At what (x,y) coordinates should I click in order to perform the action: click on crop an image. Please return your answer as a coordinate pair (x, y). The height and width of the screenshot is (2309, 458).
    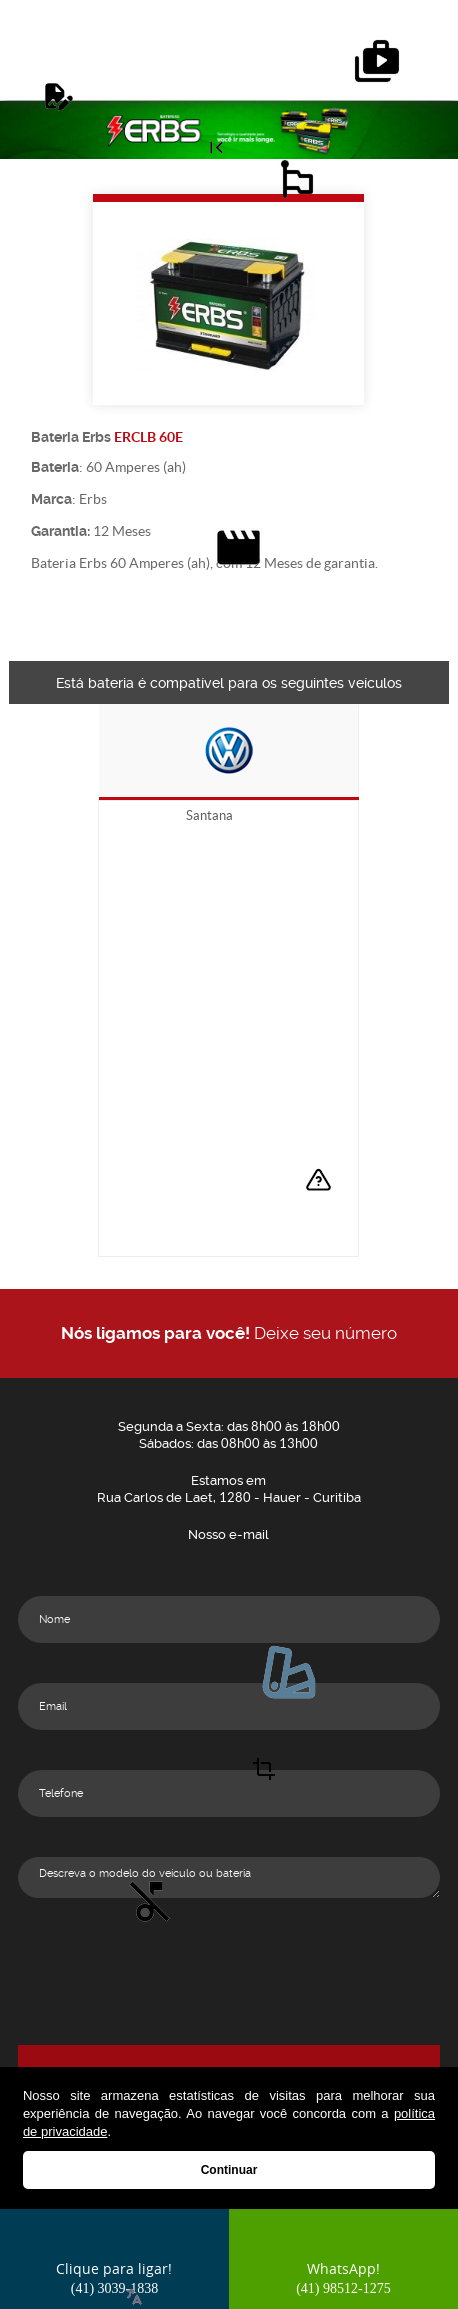
    Looking at the image, I should click on (264, 1769).